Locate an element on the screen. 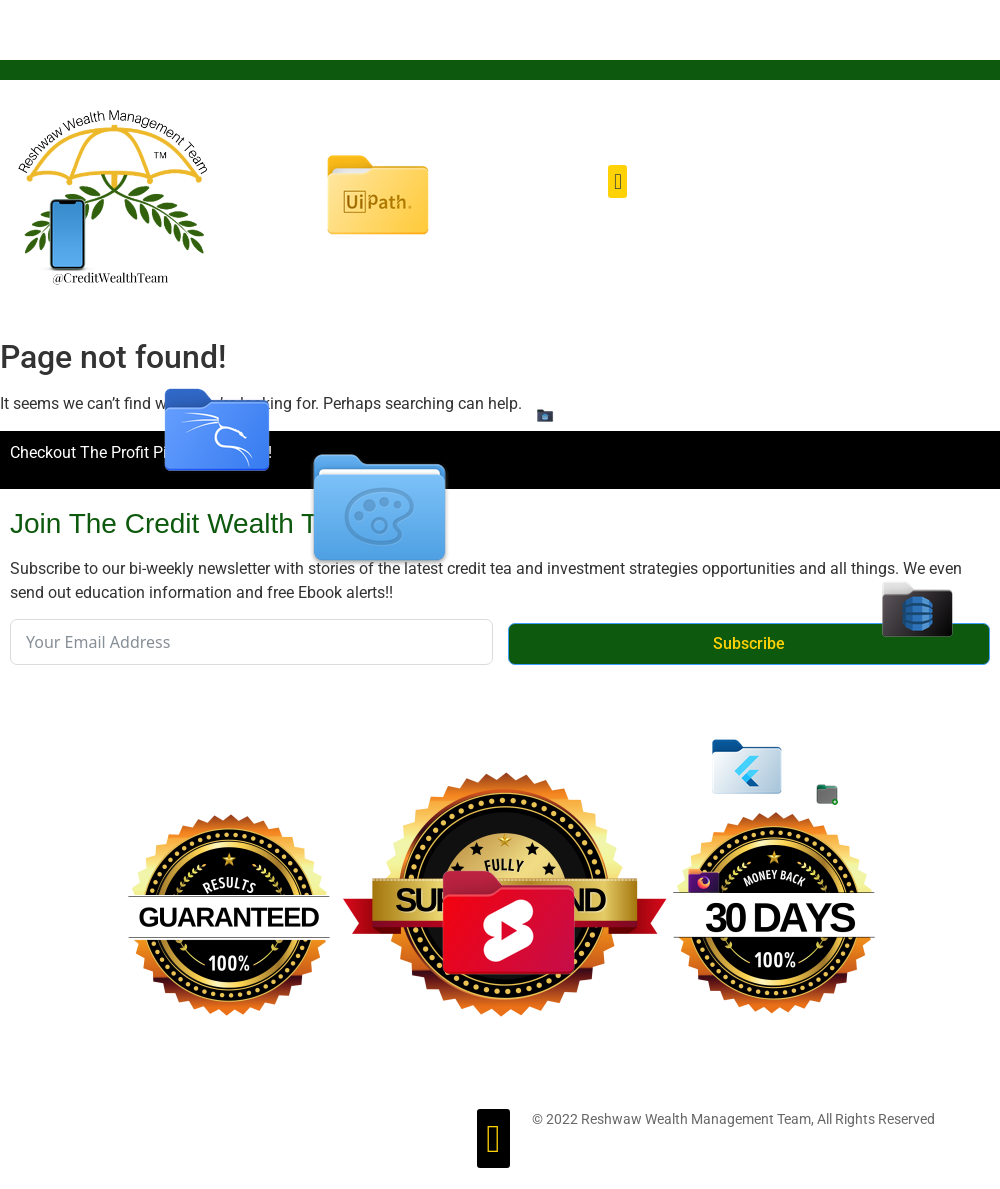 Image resolution: width=1000 pixels, height=1189 pixels. open dynamodb database files folder is located at coordinates (917, 611).